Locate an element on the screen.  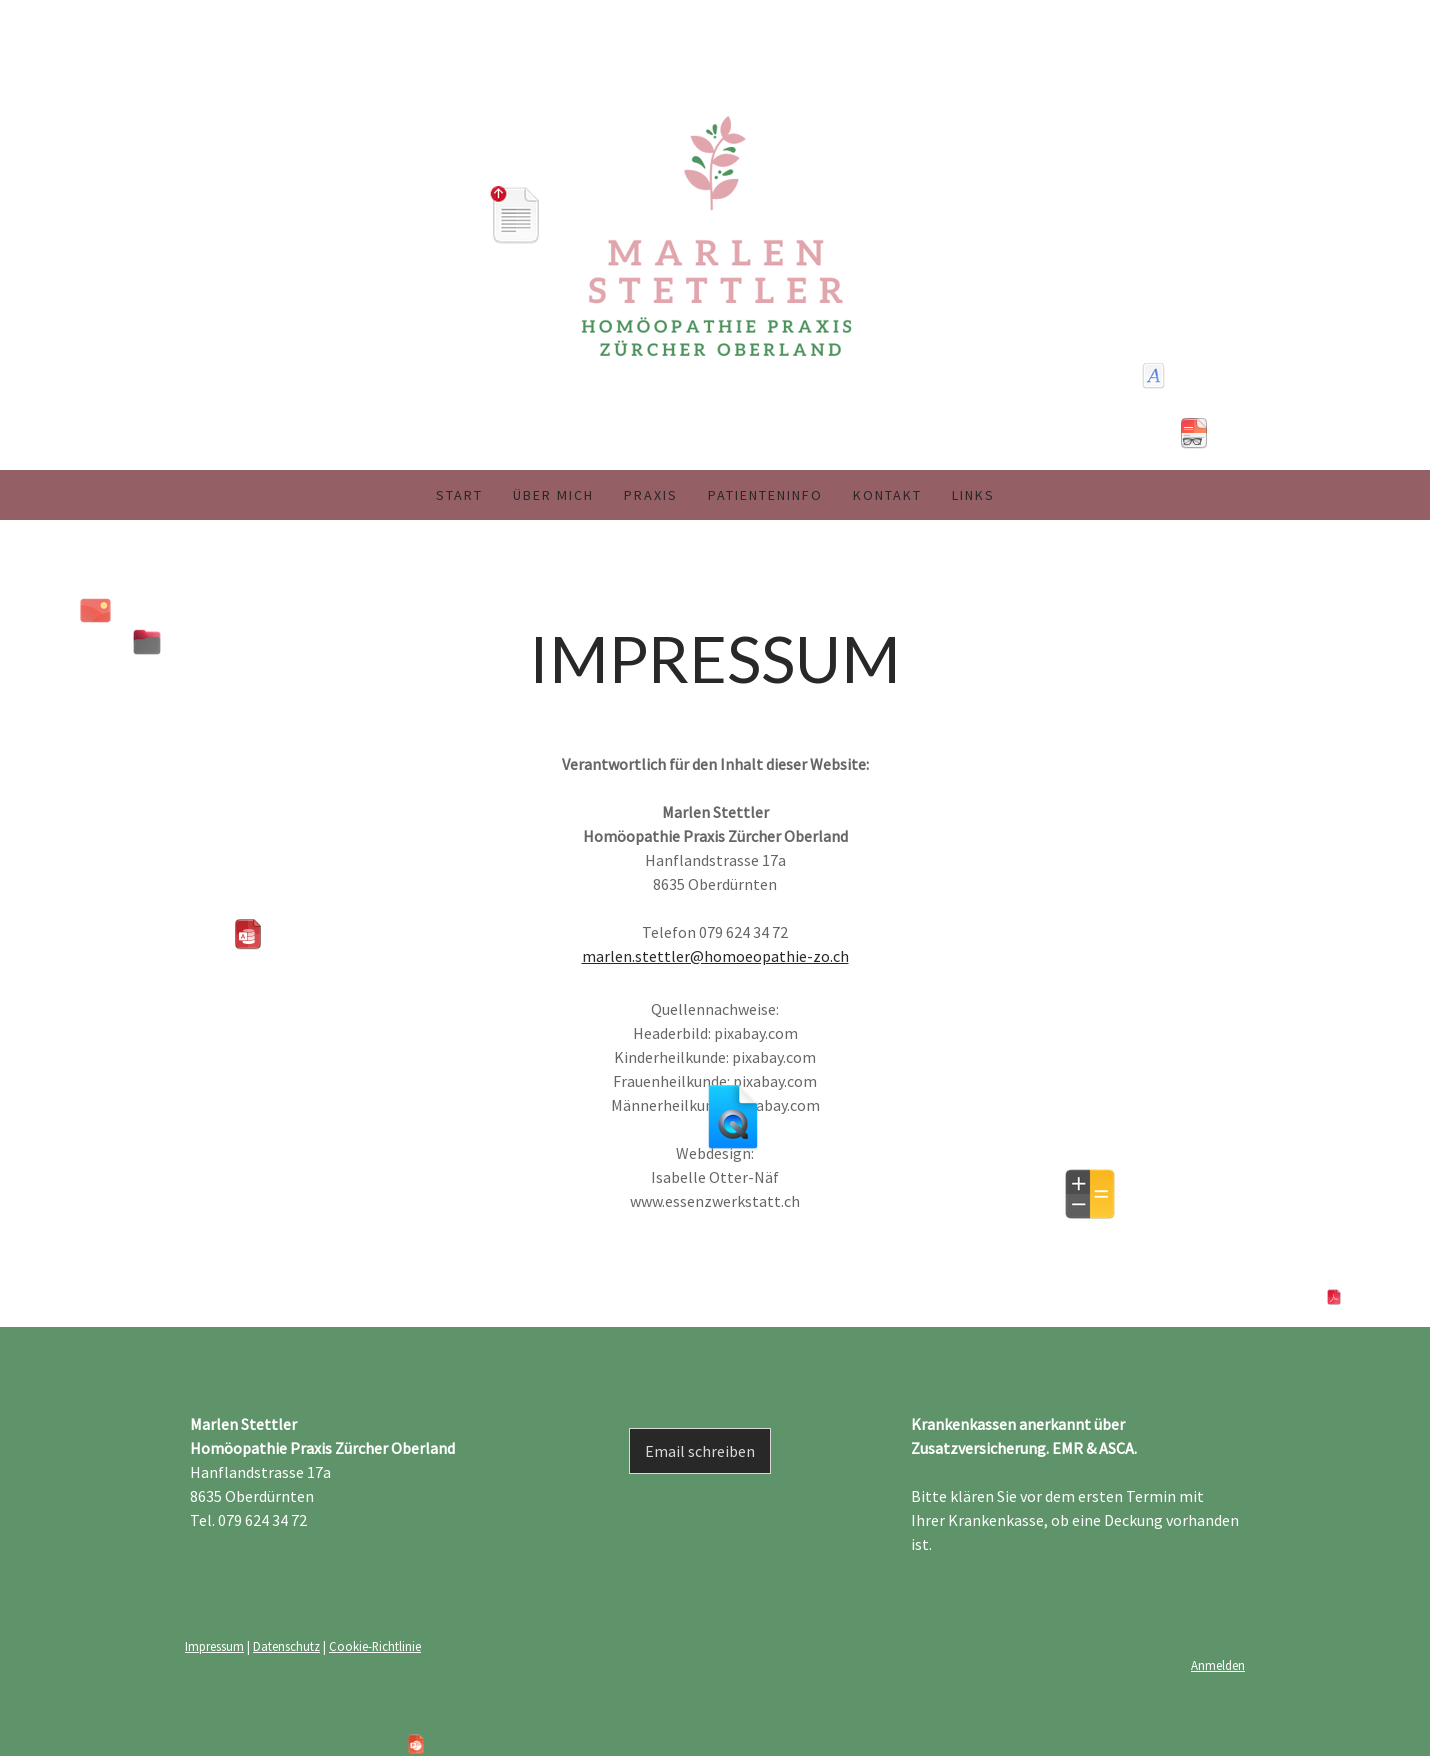
a generic video file is located at coordinates (733, 1118).